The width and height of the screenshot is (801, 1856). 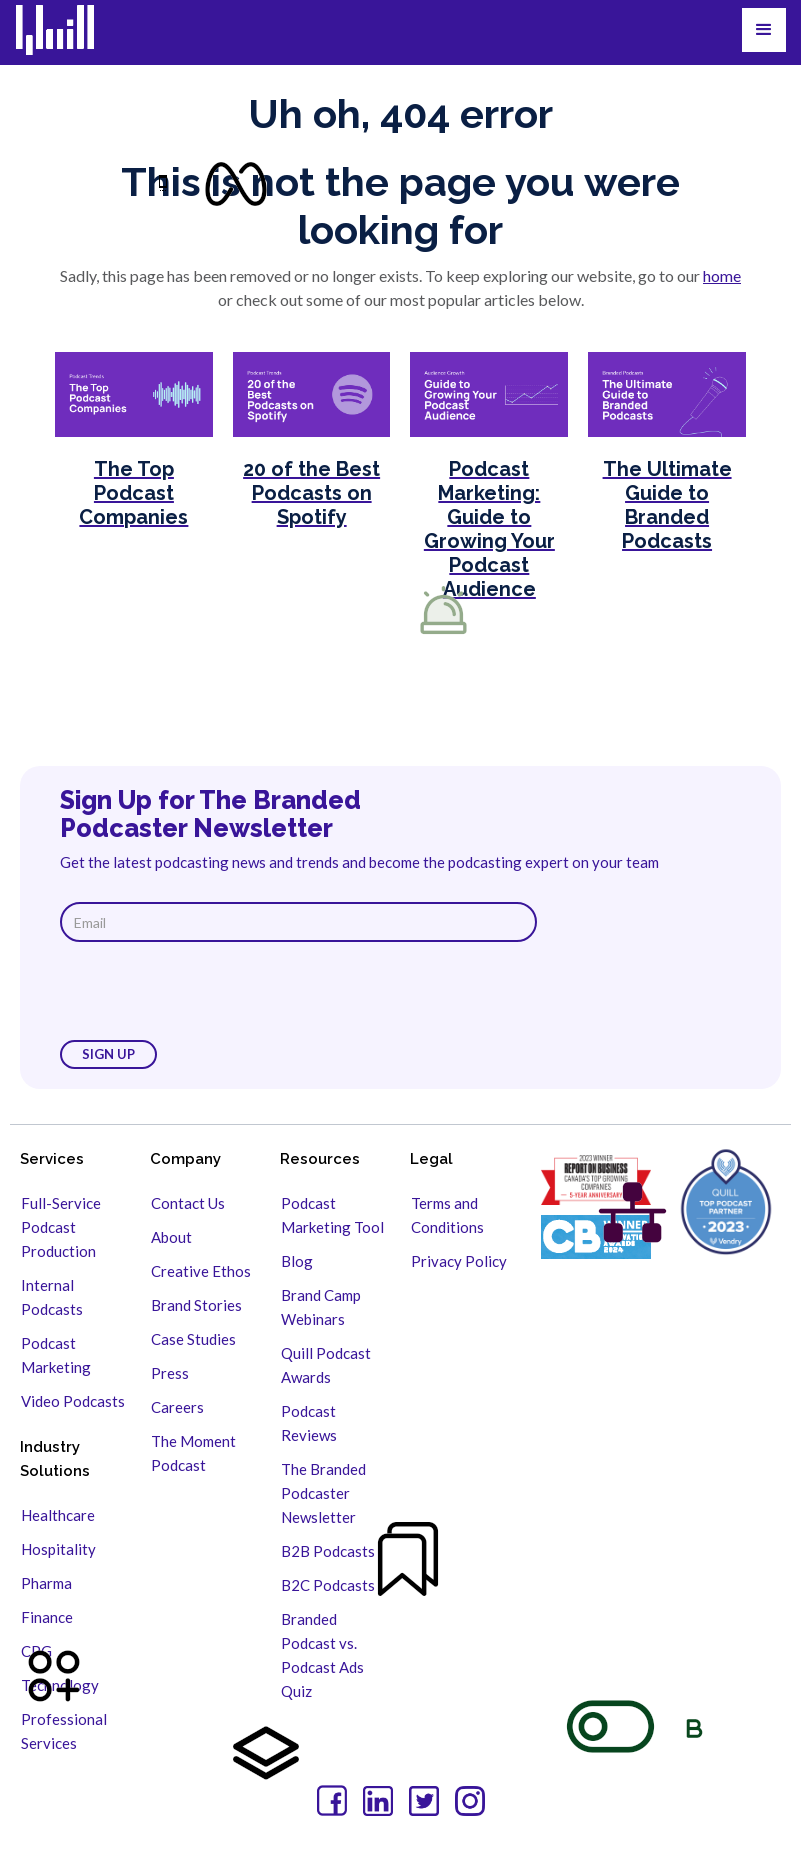 I want to click on view network connections, so click(x=632, y=1213).